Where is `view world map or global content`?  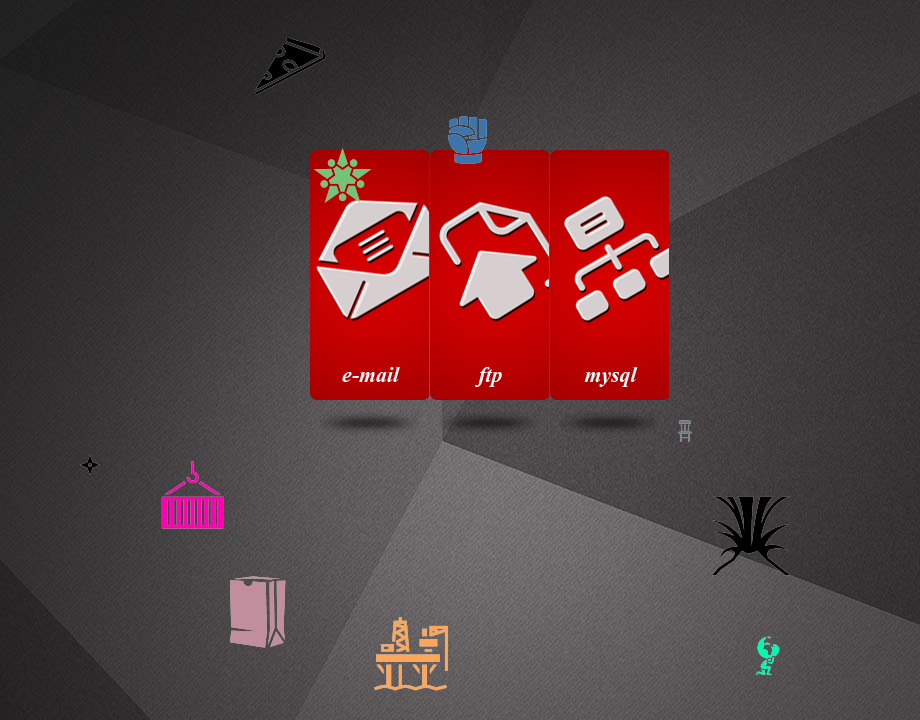
view world map or global content is located at coordinates (768, 655).